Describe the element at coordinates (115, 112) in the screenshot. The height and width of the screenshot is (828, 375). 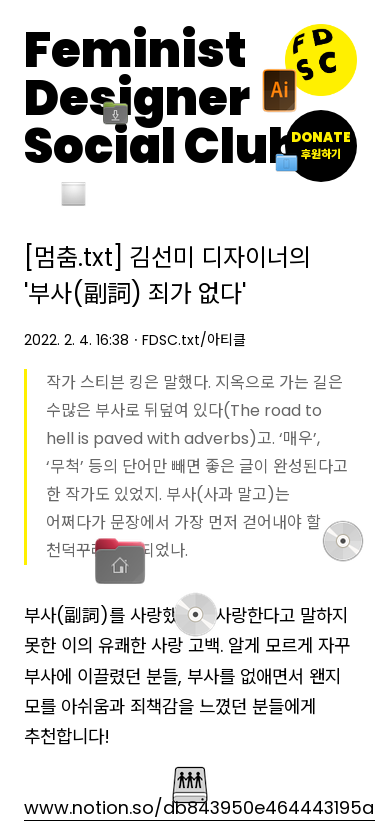
I see `open downloads folder` at that location.